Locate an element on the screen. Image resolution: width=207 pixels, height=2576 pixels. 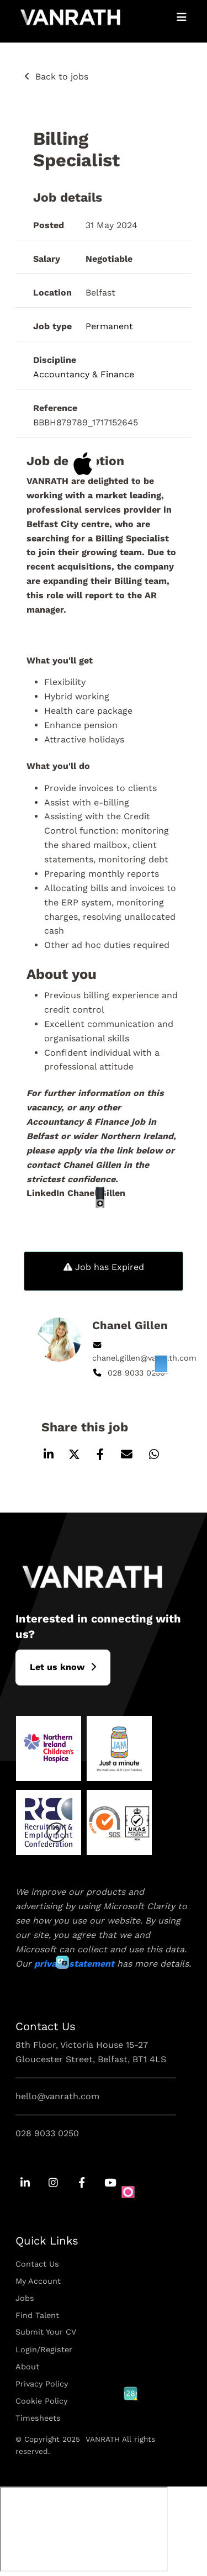
iPod nano device in your connected devices is located at coordinates (100, 1198).